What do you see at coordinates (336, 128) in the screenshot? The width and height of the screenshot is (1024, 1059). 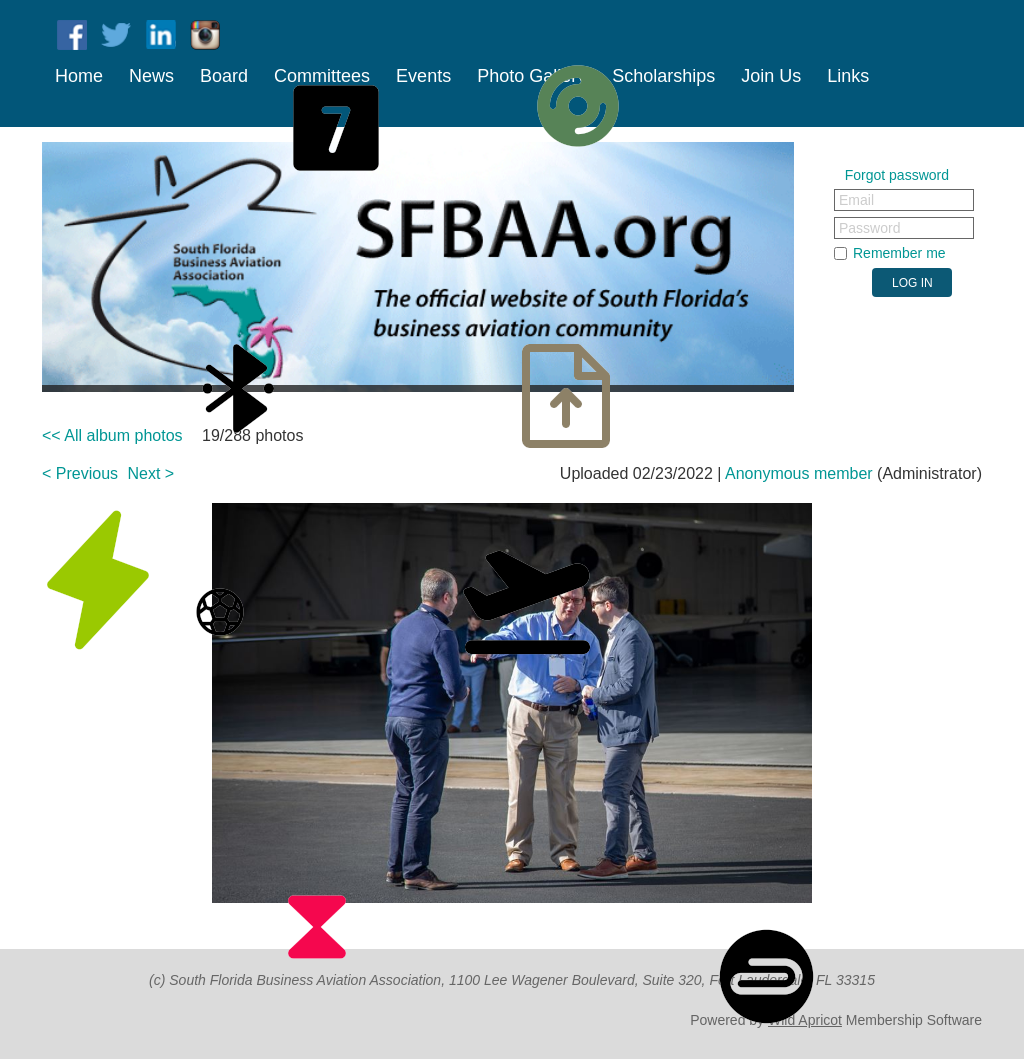 I see `select or input the number seven` at bounding box center [336, 128].